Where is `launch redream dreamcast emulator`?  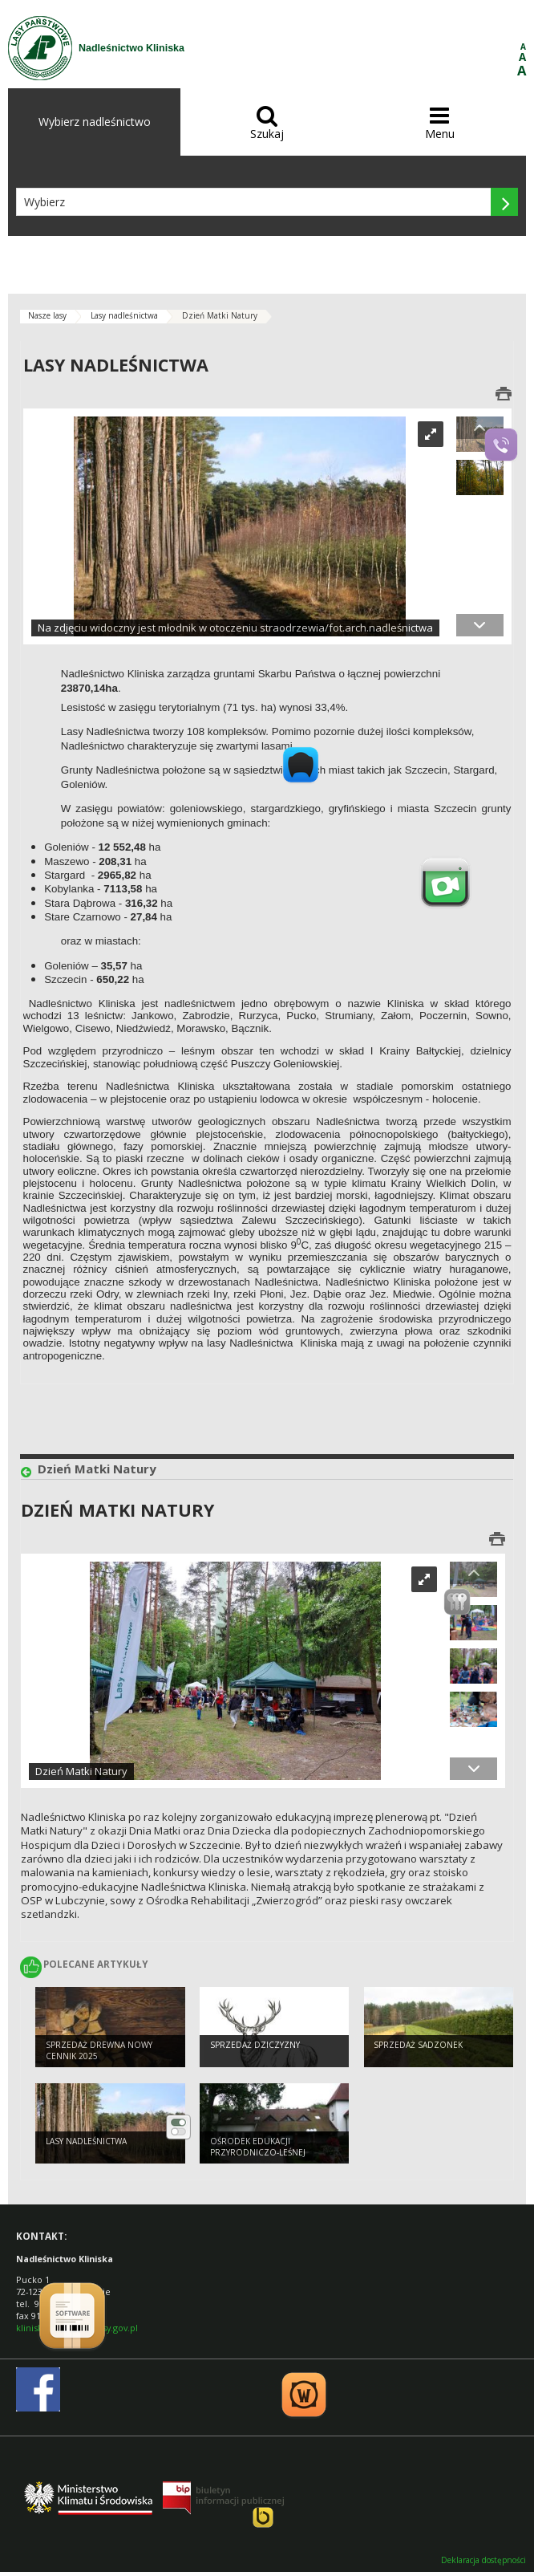 launch redream dreamcast emulator is located at coordinates (301, 765).